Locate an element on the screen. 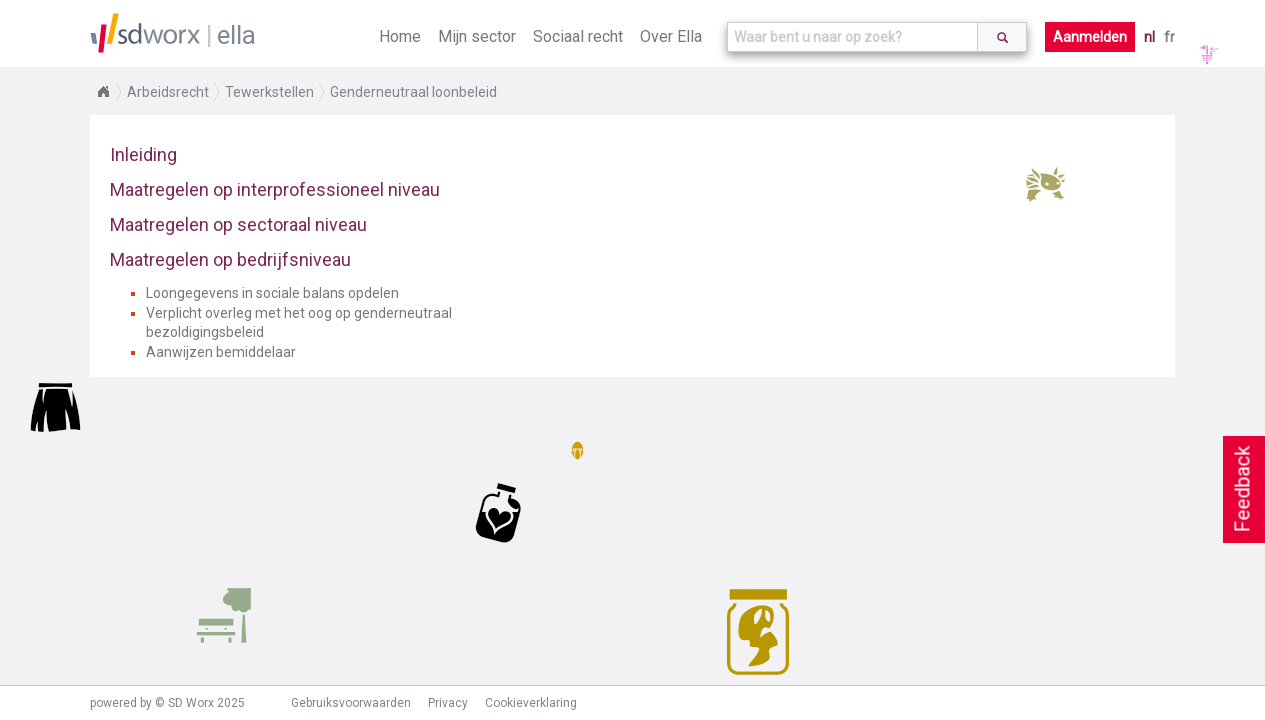  browse skirts in clothing catalog is located at coordinates (55, 407).